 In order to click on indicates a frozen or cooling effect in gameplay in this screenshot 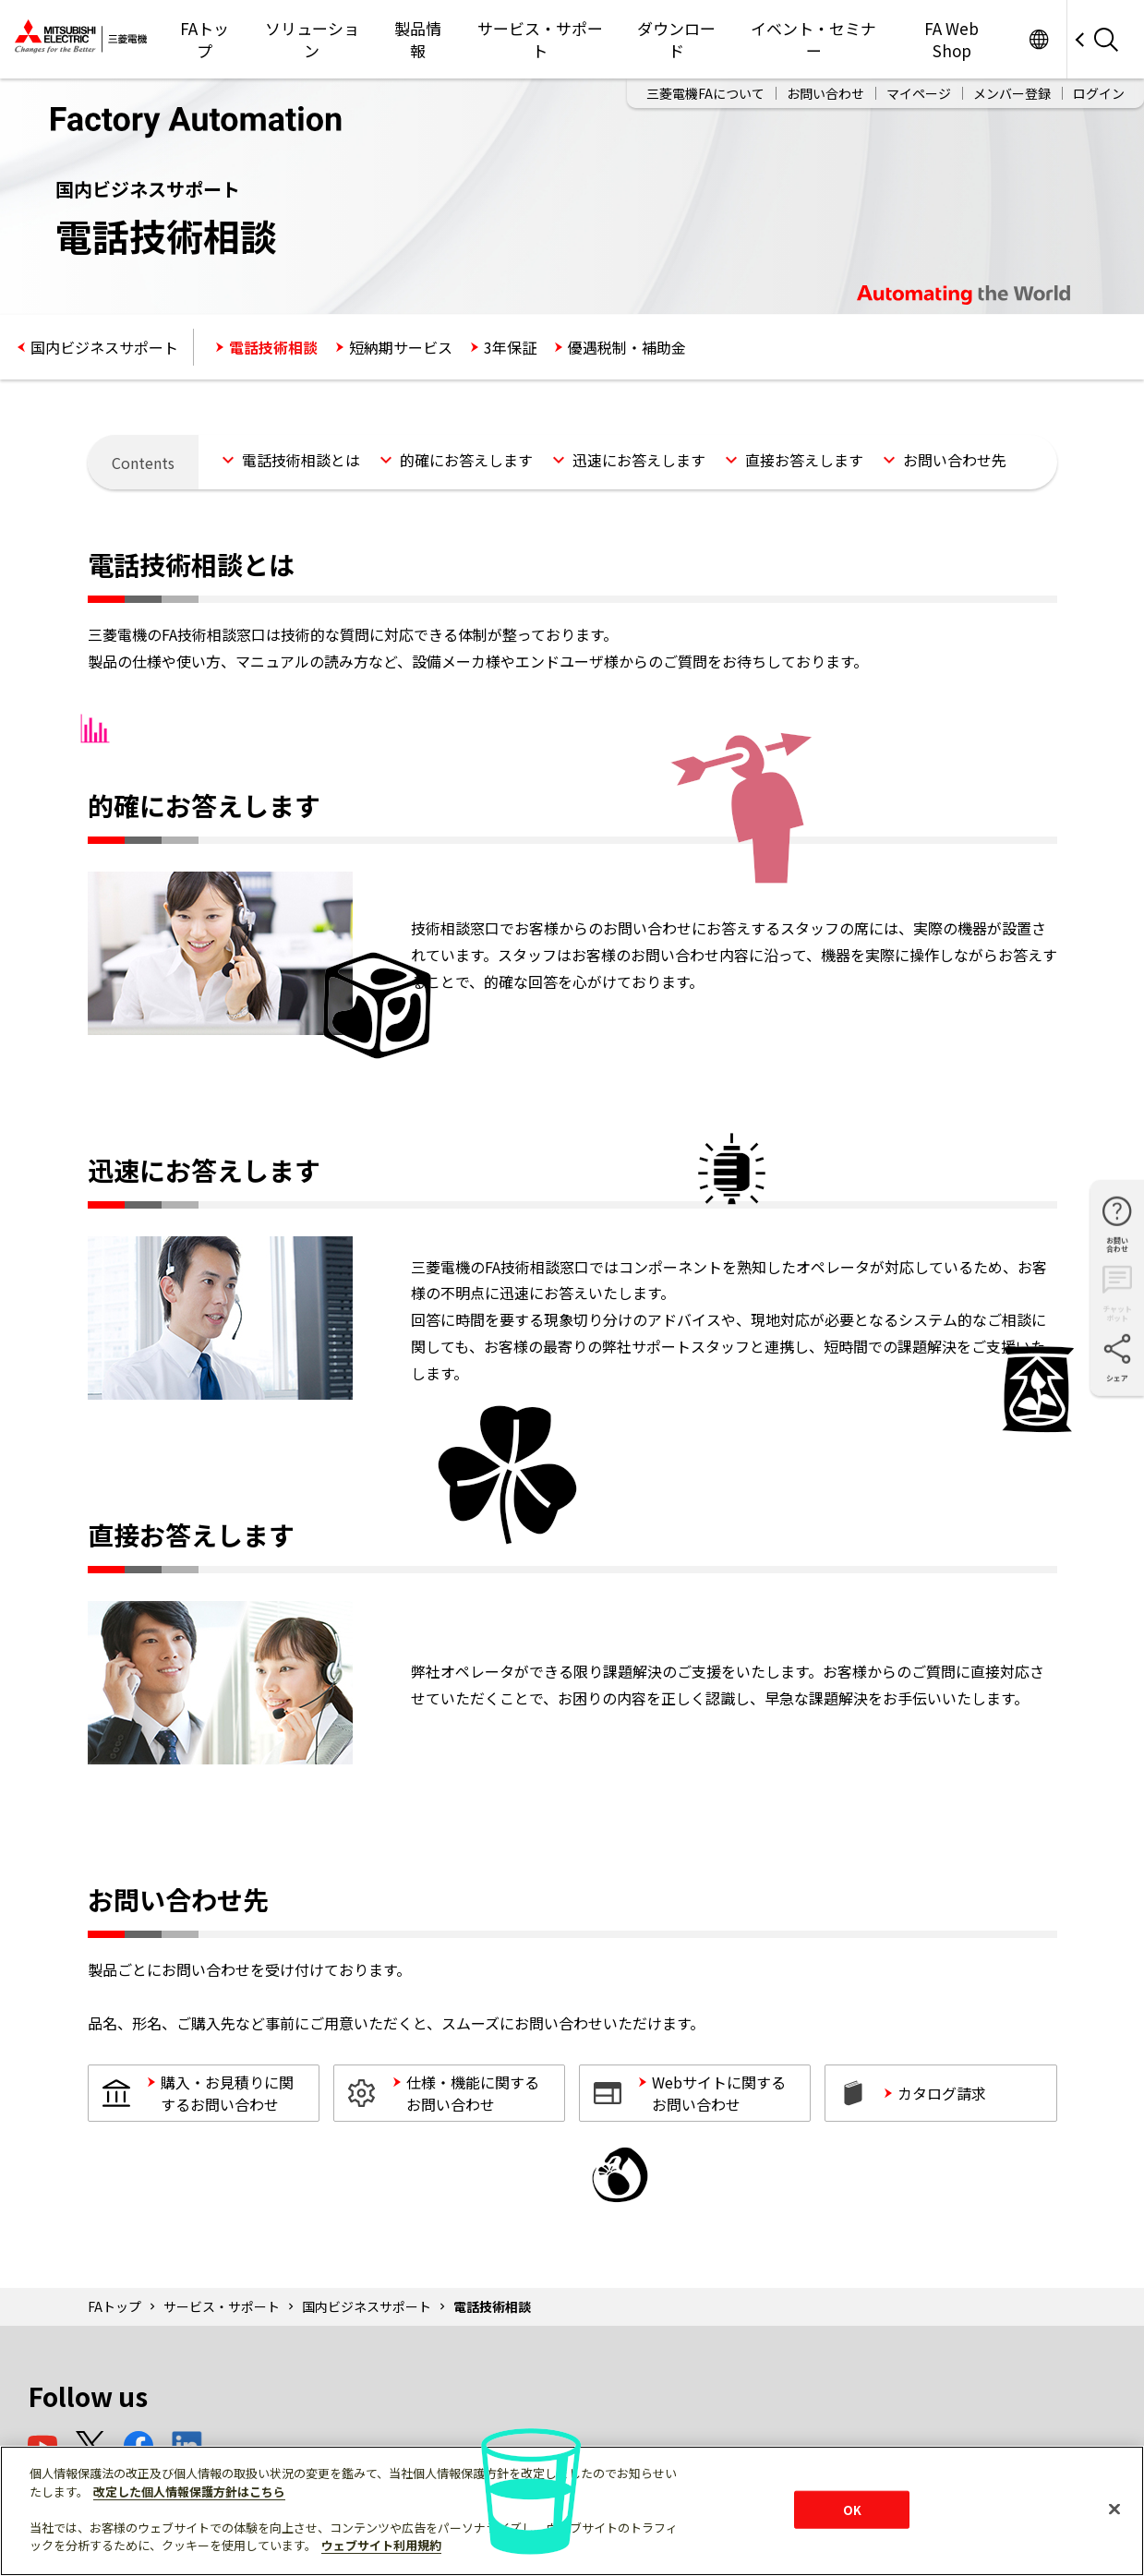, I will do `click(377, 1005)`.